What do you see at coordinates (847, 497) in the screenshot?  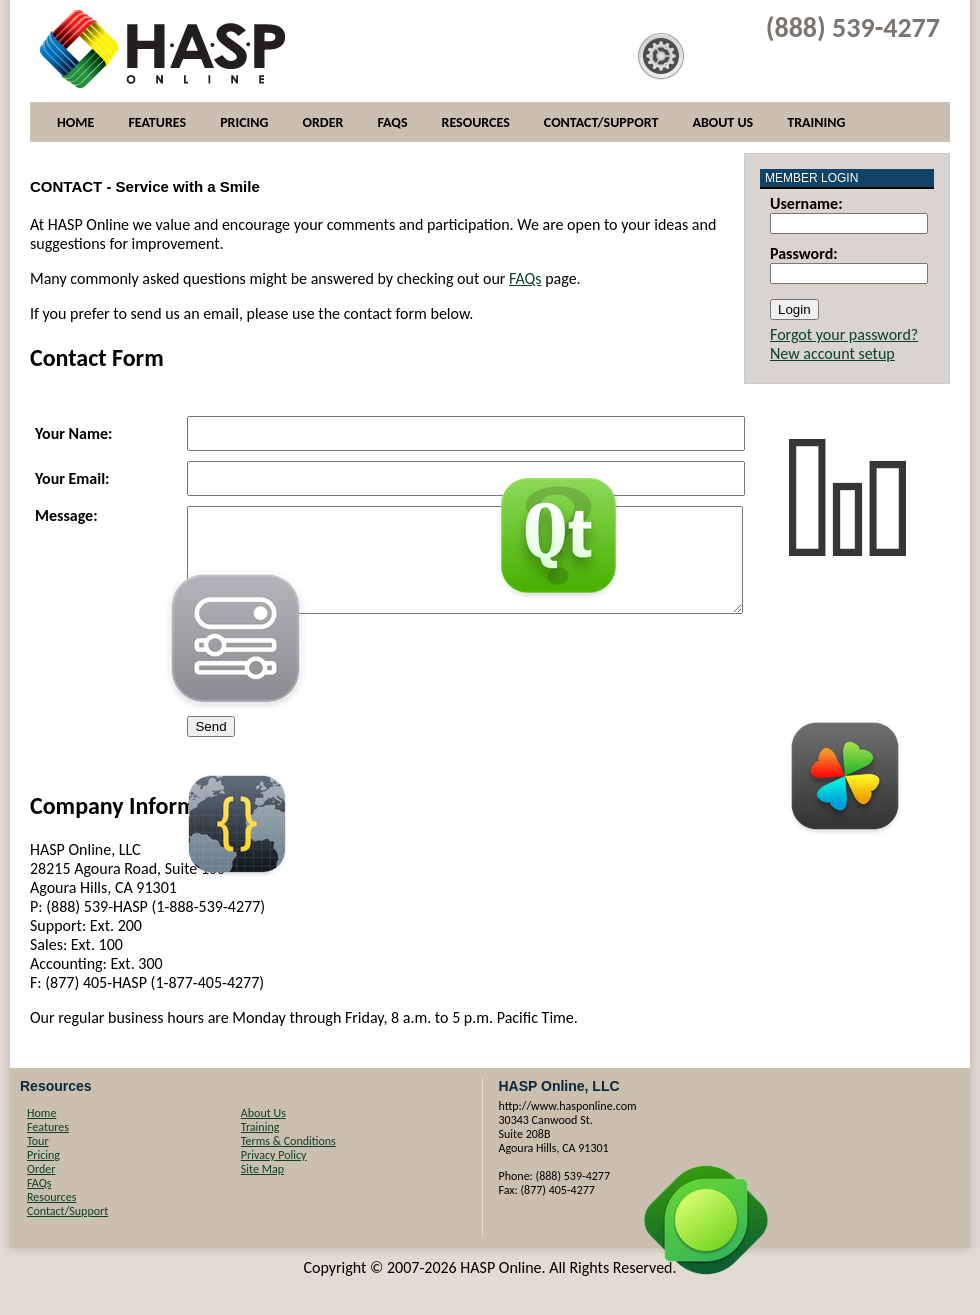 I see `view statistics or analytics` at bounding box center [847, 497].